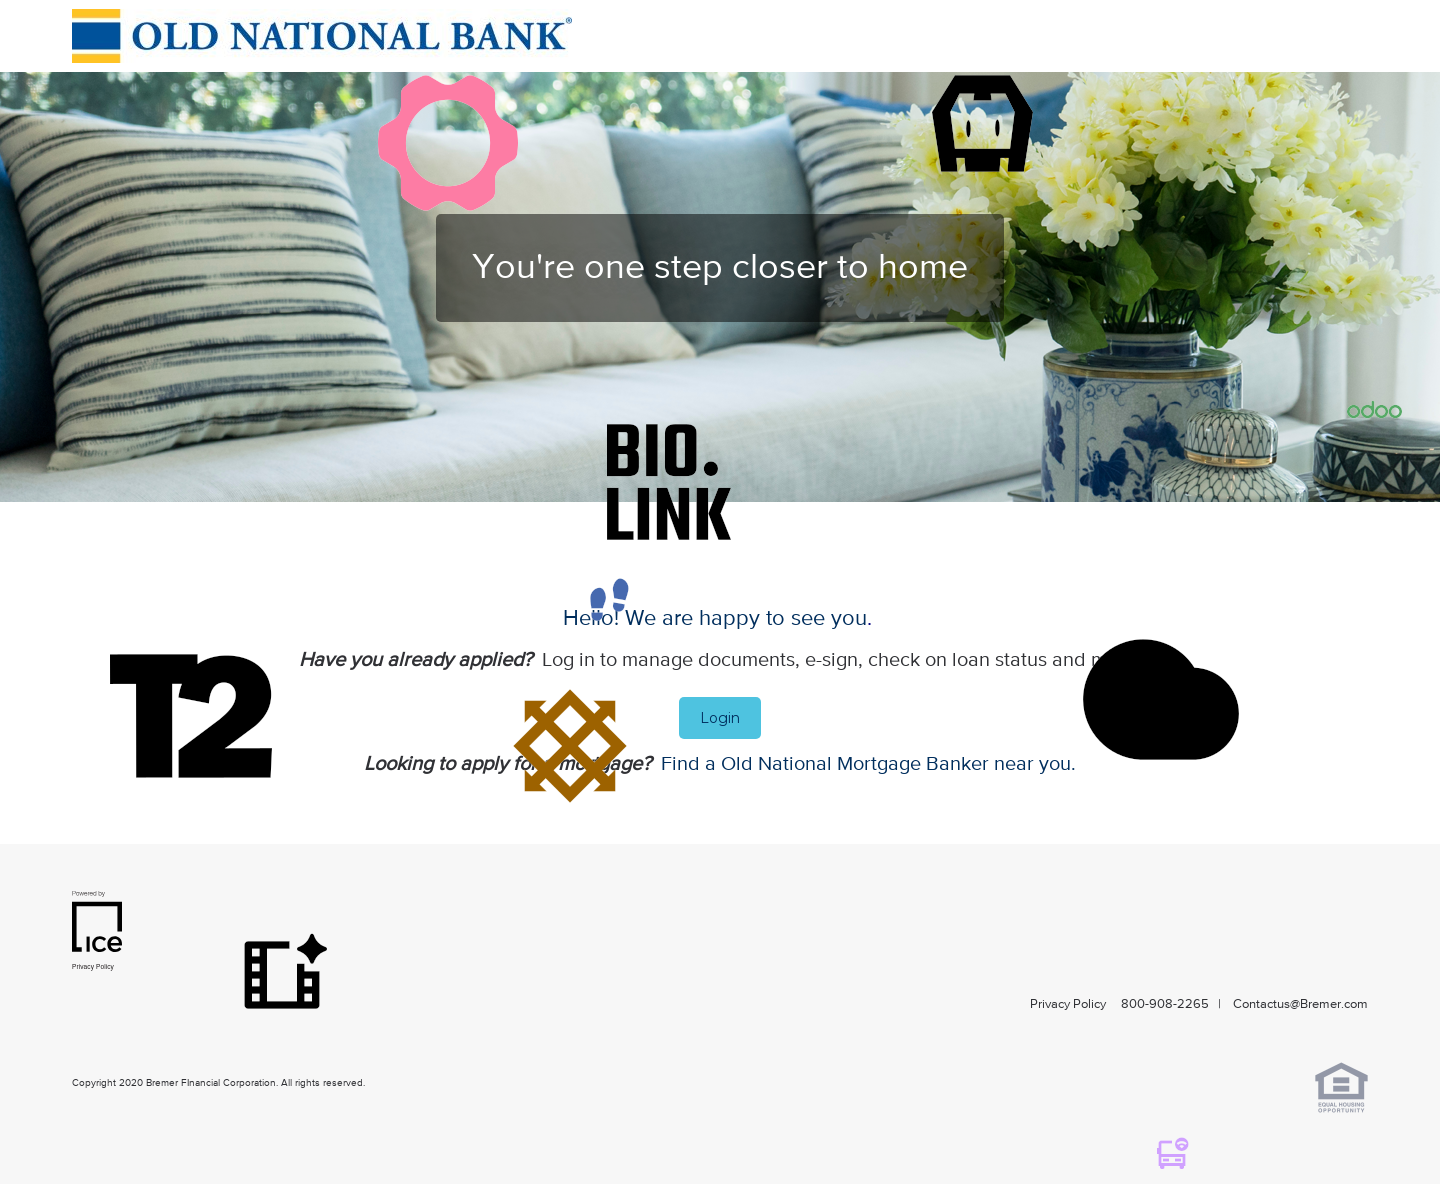 The height and width of the screenshot is (1184, 1440). I want to click on Framework computer brand logo, so click(448, 143).